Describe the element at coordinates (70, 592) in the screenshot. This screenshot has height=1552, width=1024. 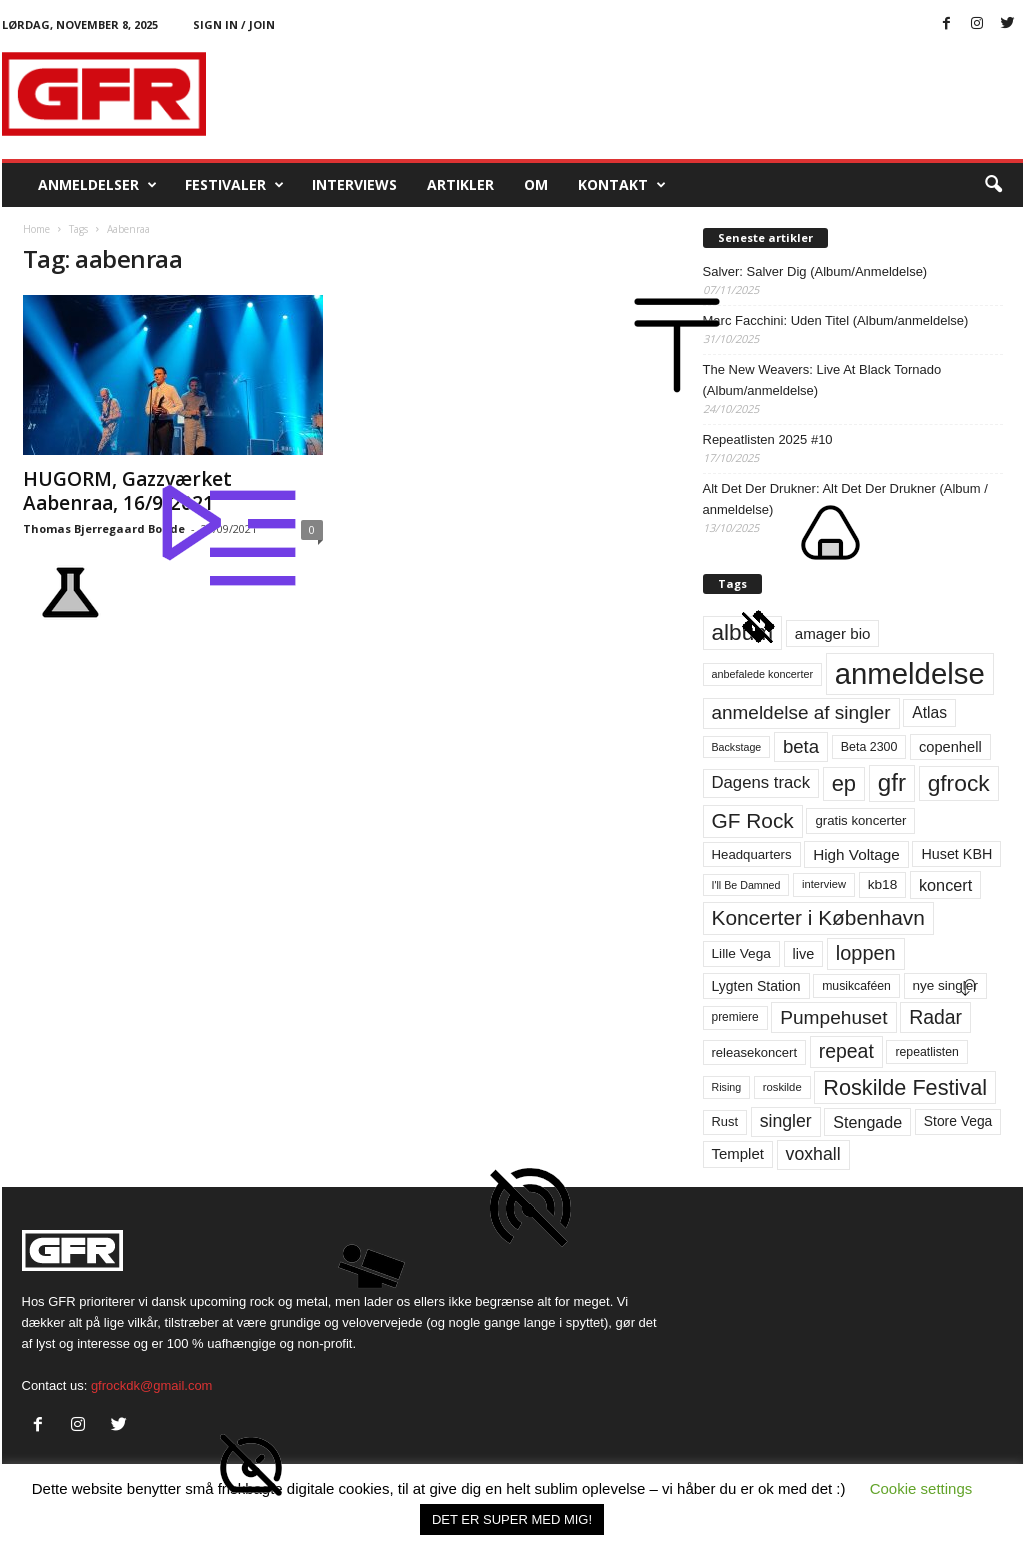
I see `access science or laboratory features` at that location.